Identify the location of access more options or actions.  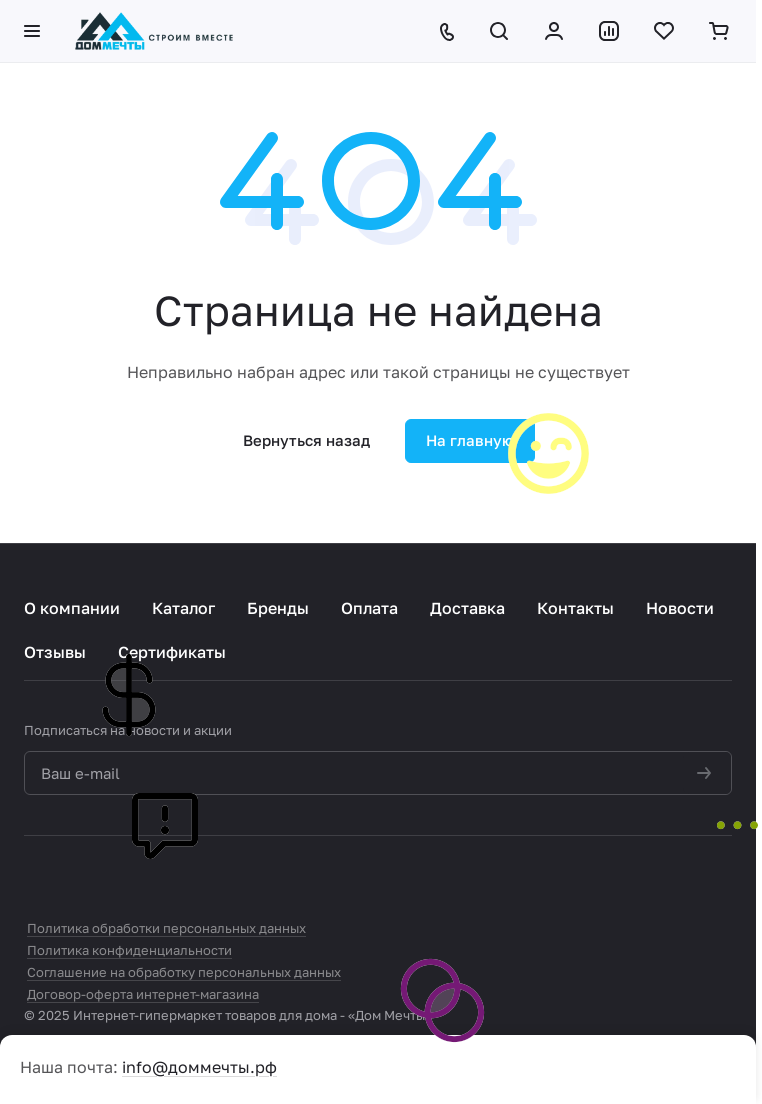
(737, 826).